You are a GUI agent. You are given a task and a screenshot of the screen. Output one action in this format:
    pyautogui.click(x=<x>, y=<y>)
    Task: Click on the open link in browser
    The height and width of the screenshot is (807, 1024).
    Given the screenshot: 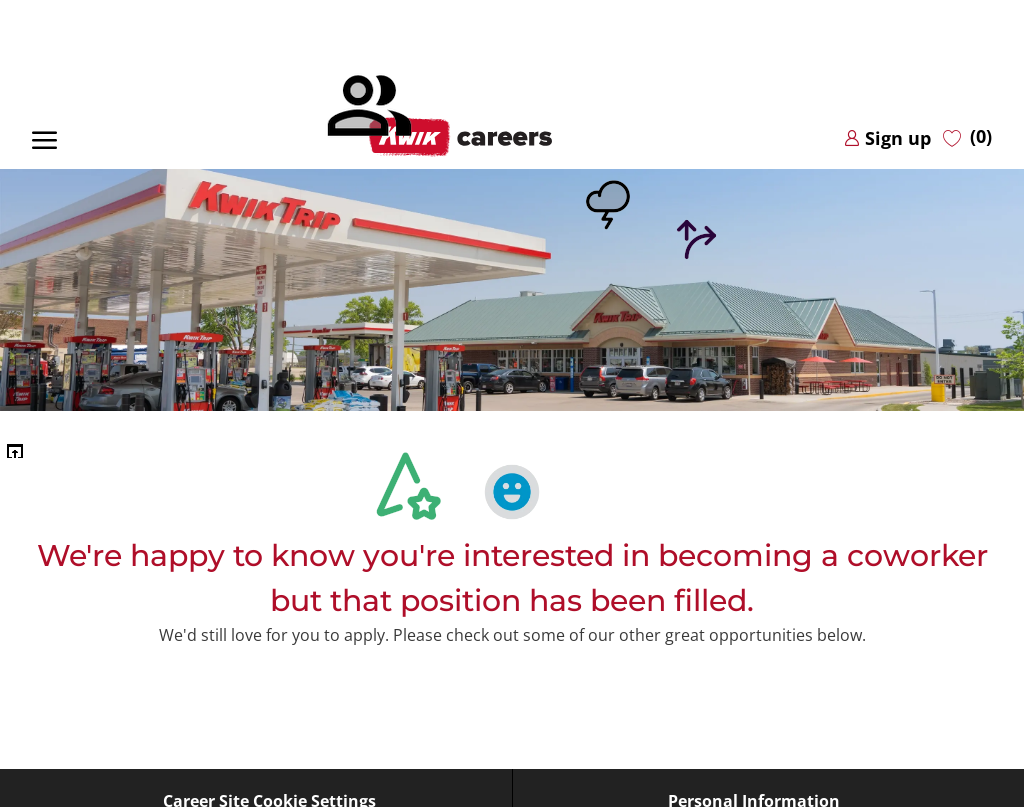 What is the action you would take?
    pyautogui.click(x=15, y=451)
    